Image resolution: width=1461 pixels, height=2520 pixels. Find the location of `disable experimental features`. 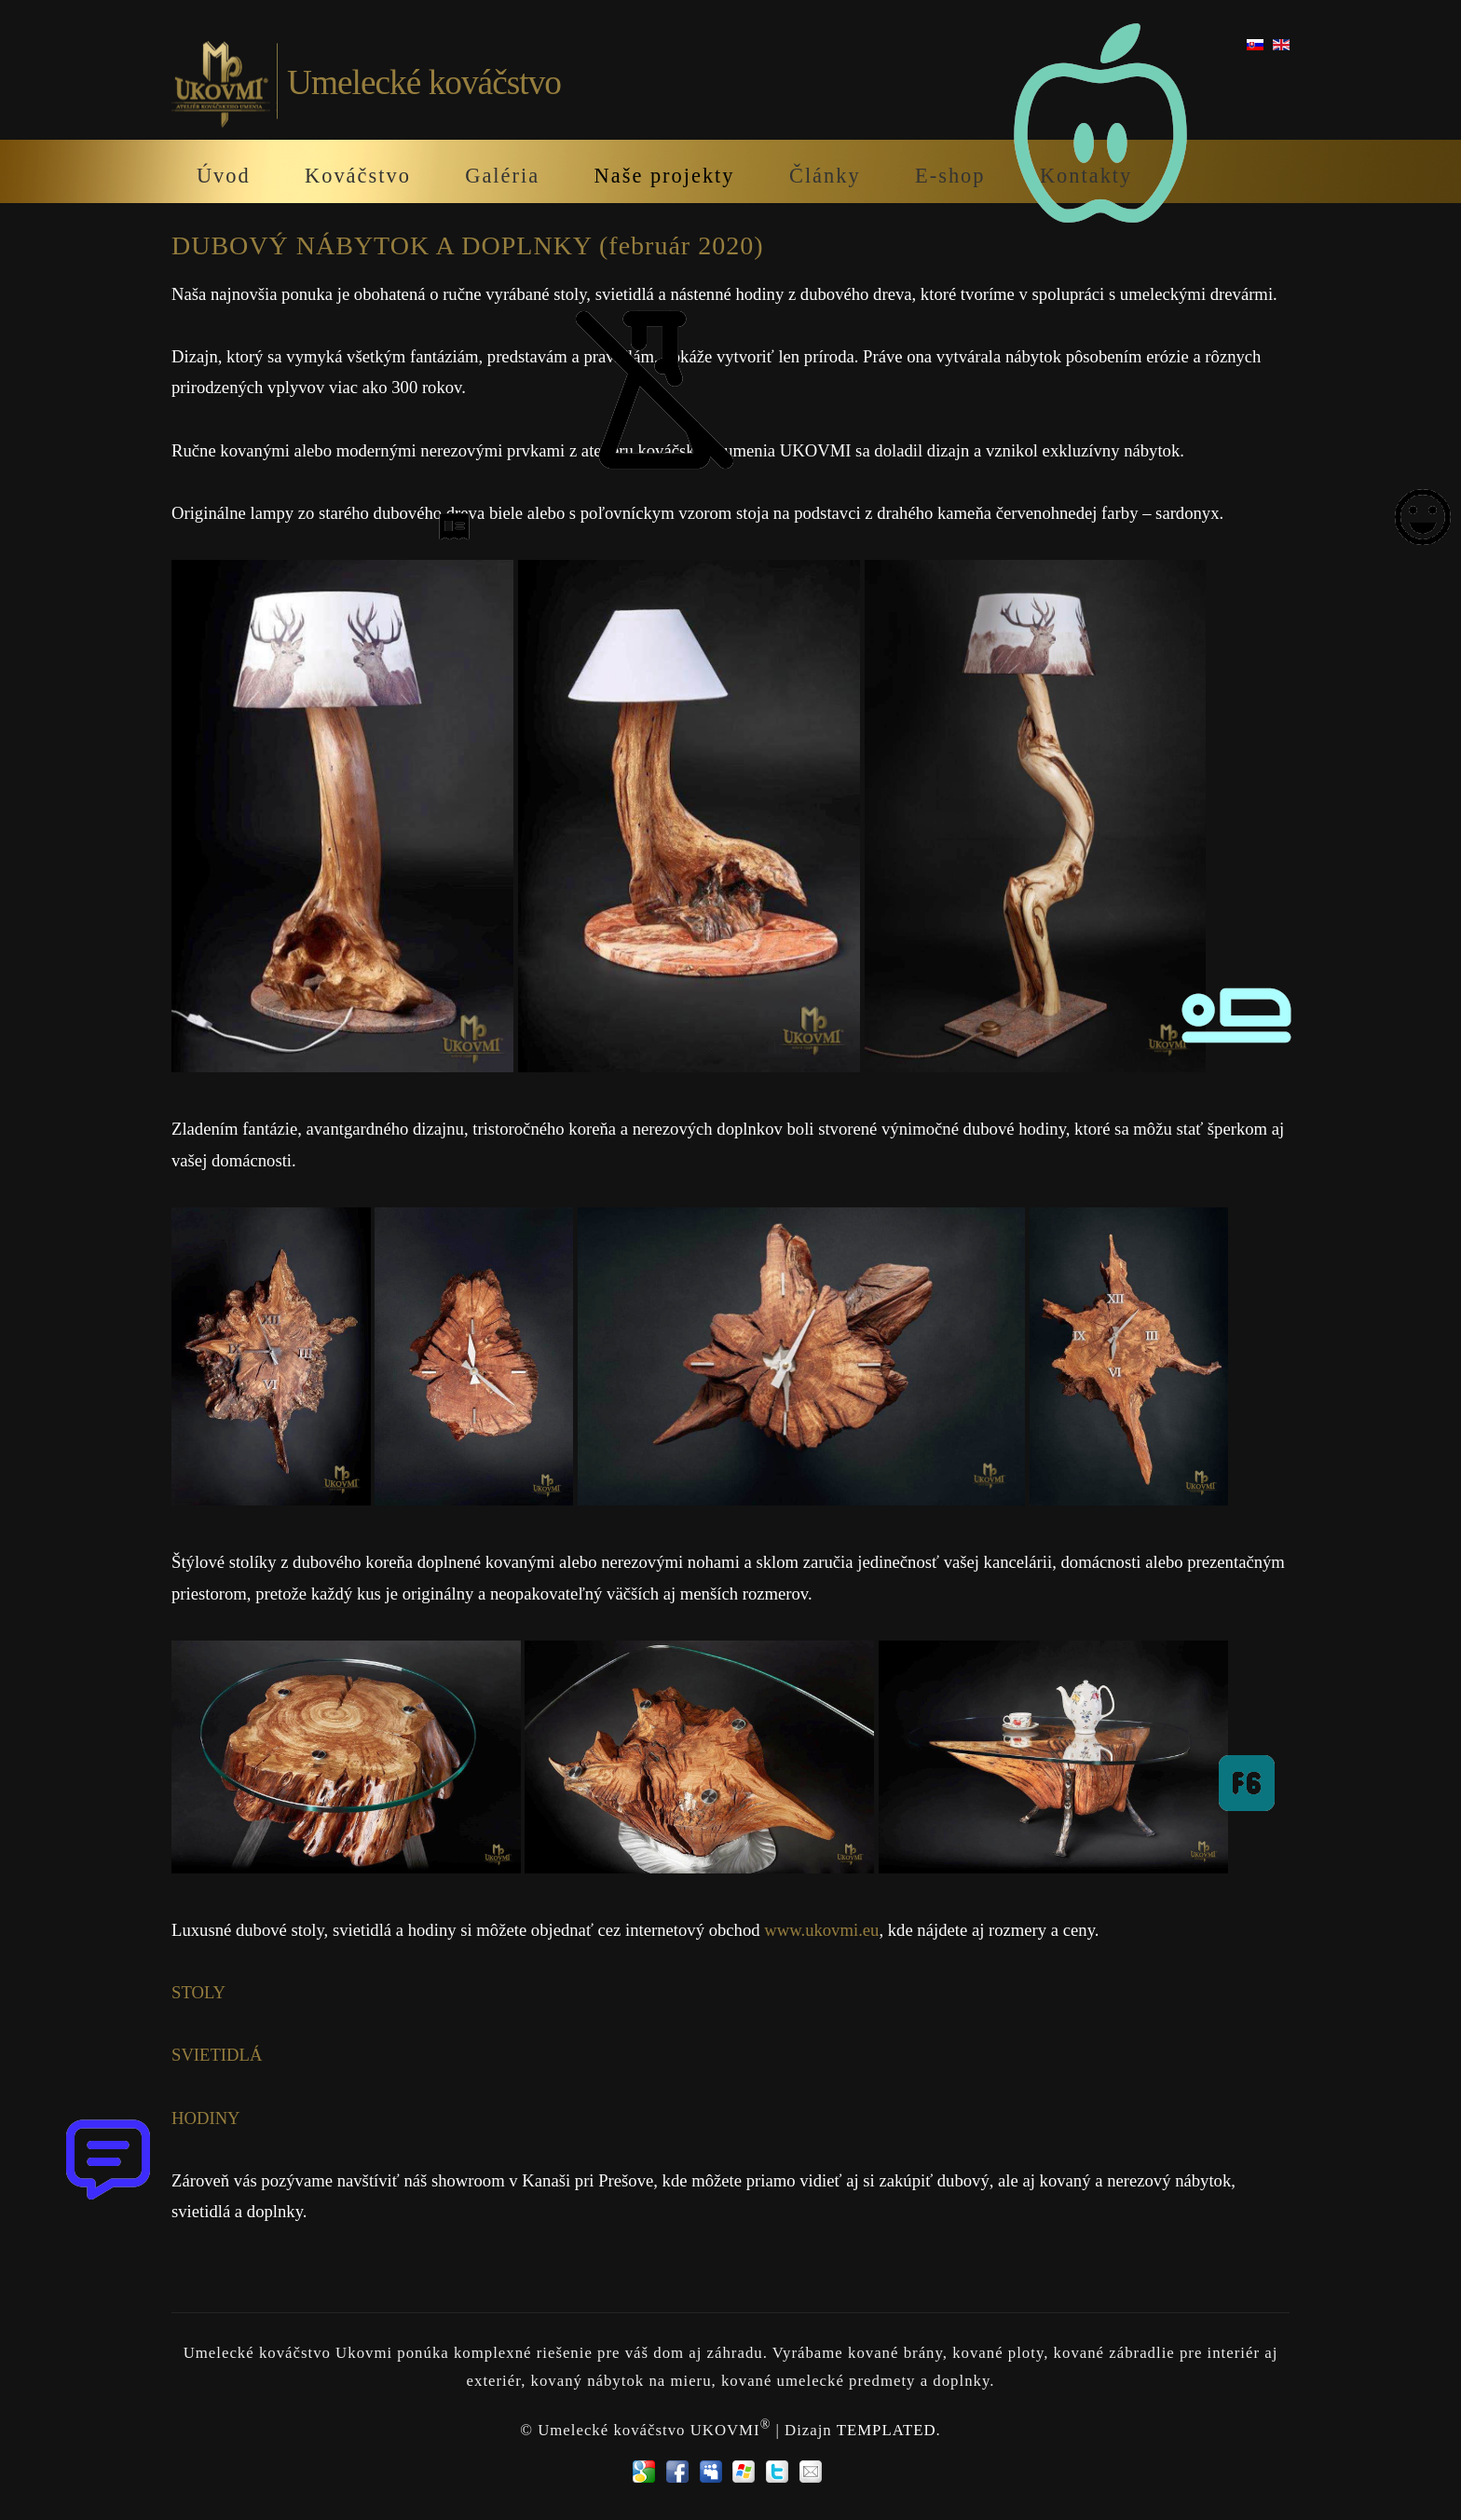

disable experimental features is located at coordinates (654, 389).